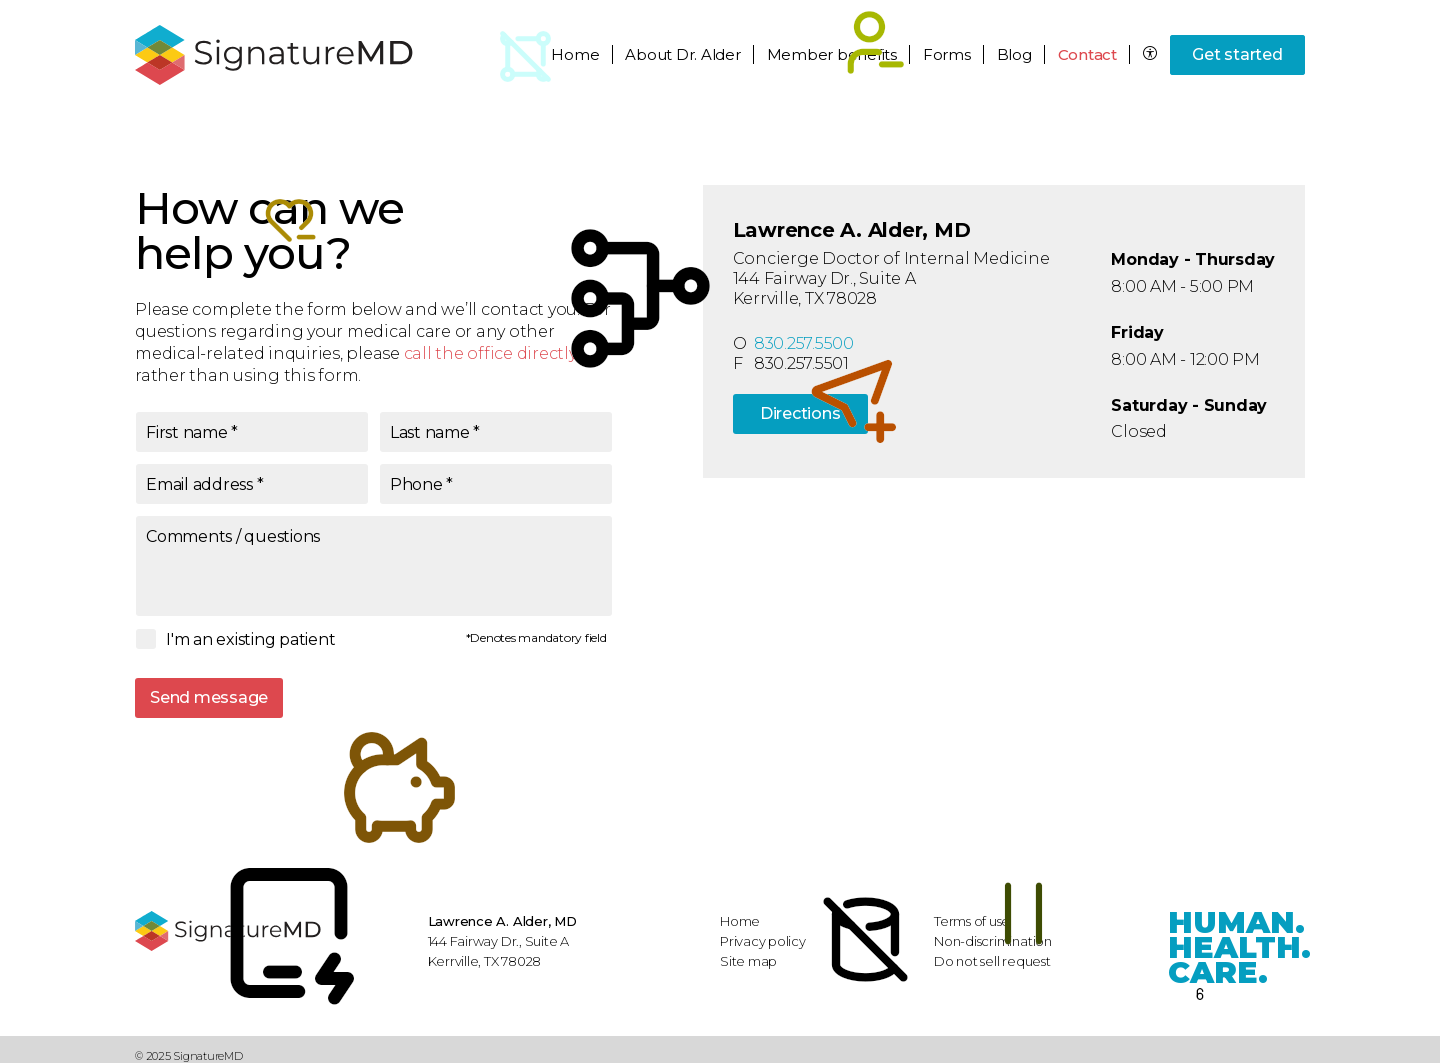 The width and height of the screenshot is (1440, 1063). What do you see at coordinates (869, 42) in the screenshot?
I see `remove a user or contact` at bounding box center [869, 42].